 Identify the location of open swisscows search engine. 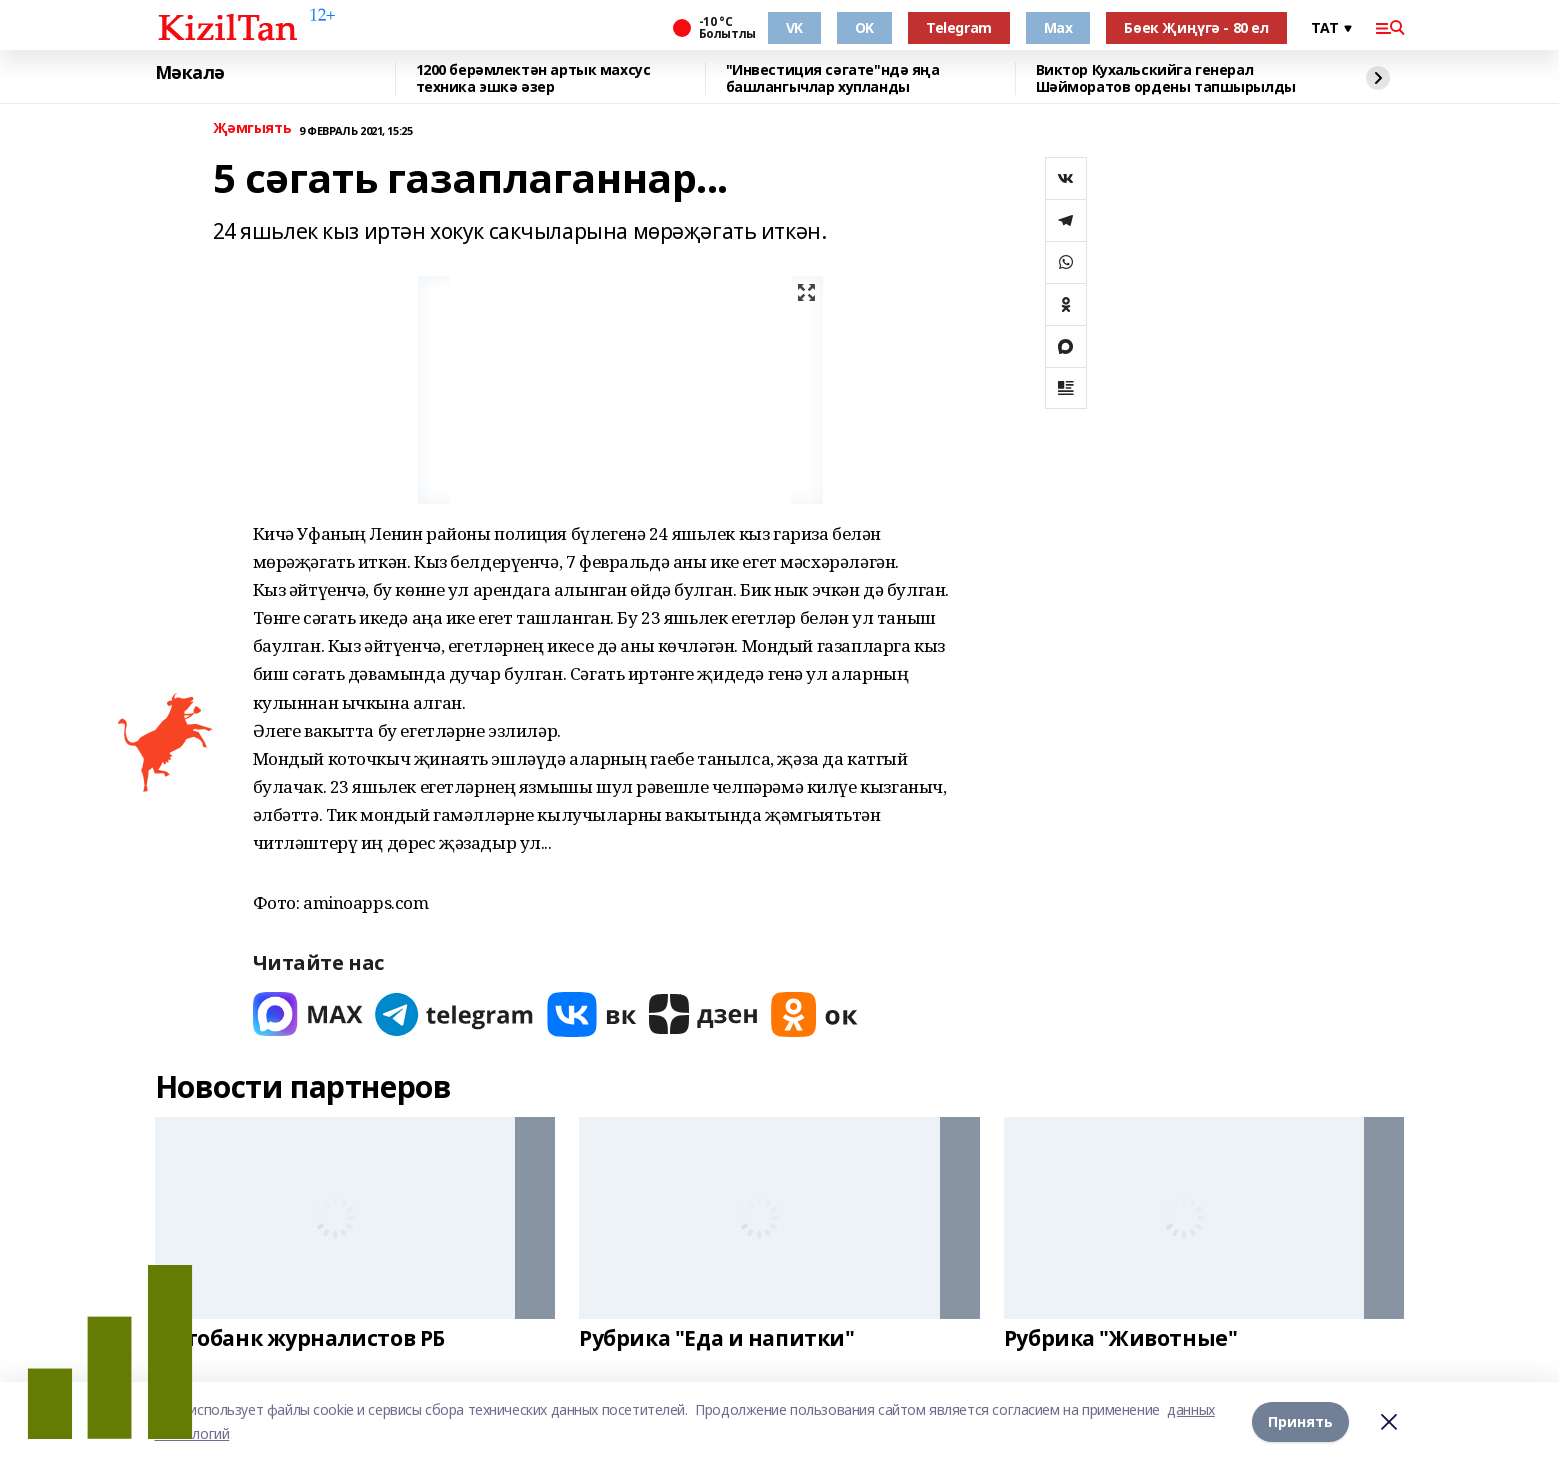
(165, 742).